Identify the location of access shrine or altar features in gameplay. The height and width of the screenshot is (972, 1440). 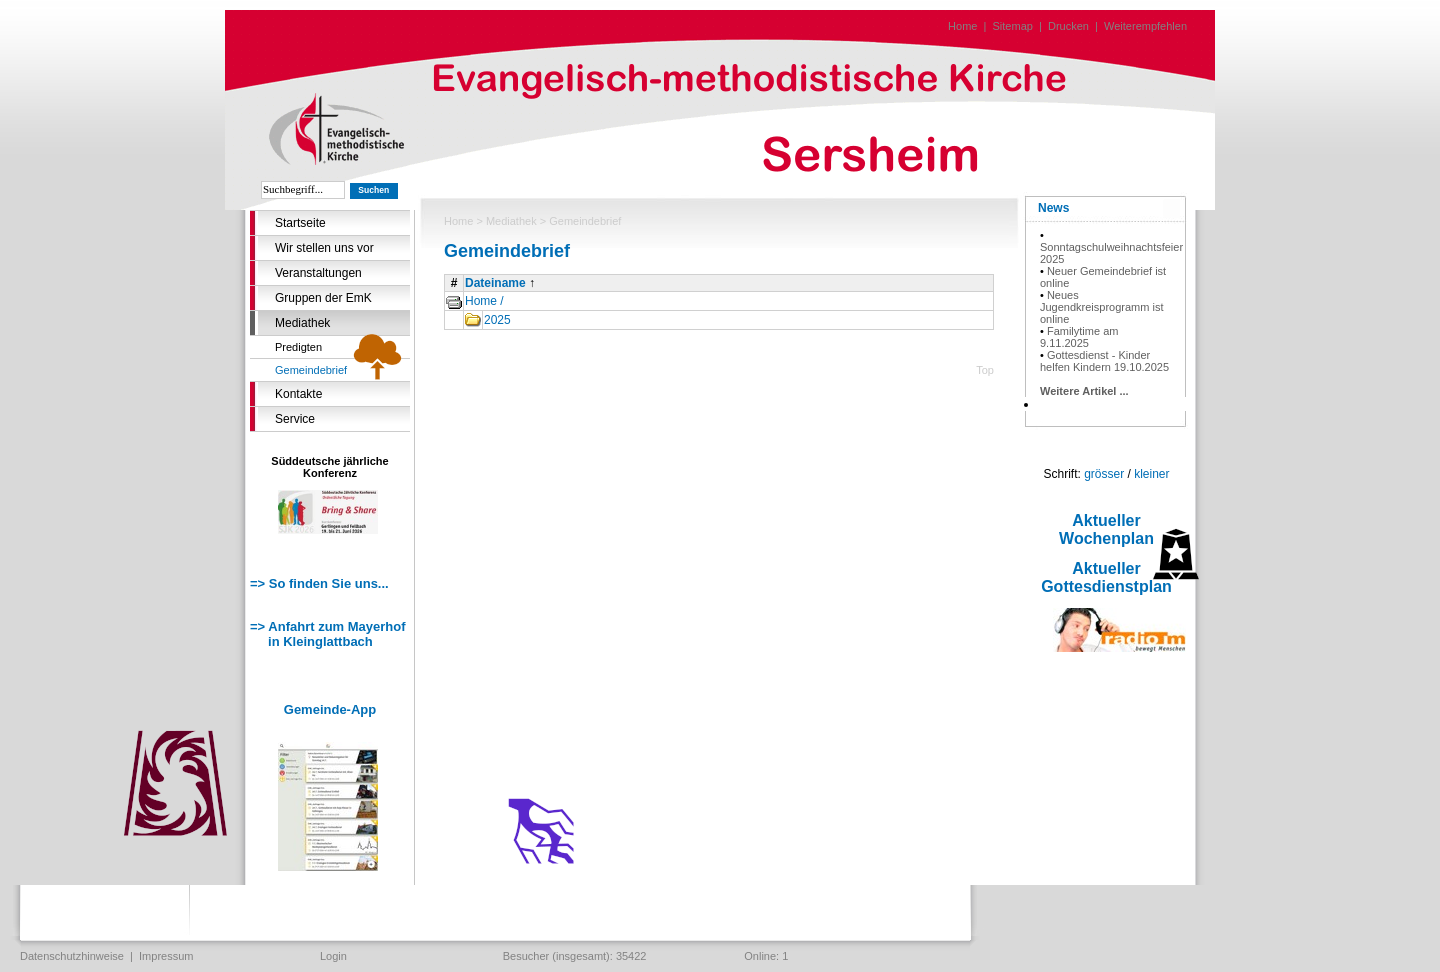
(1176, 554).